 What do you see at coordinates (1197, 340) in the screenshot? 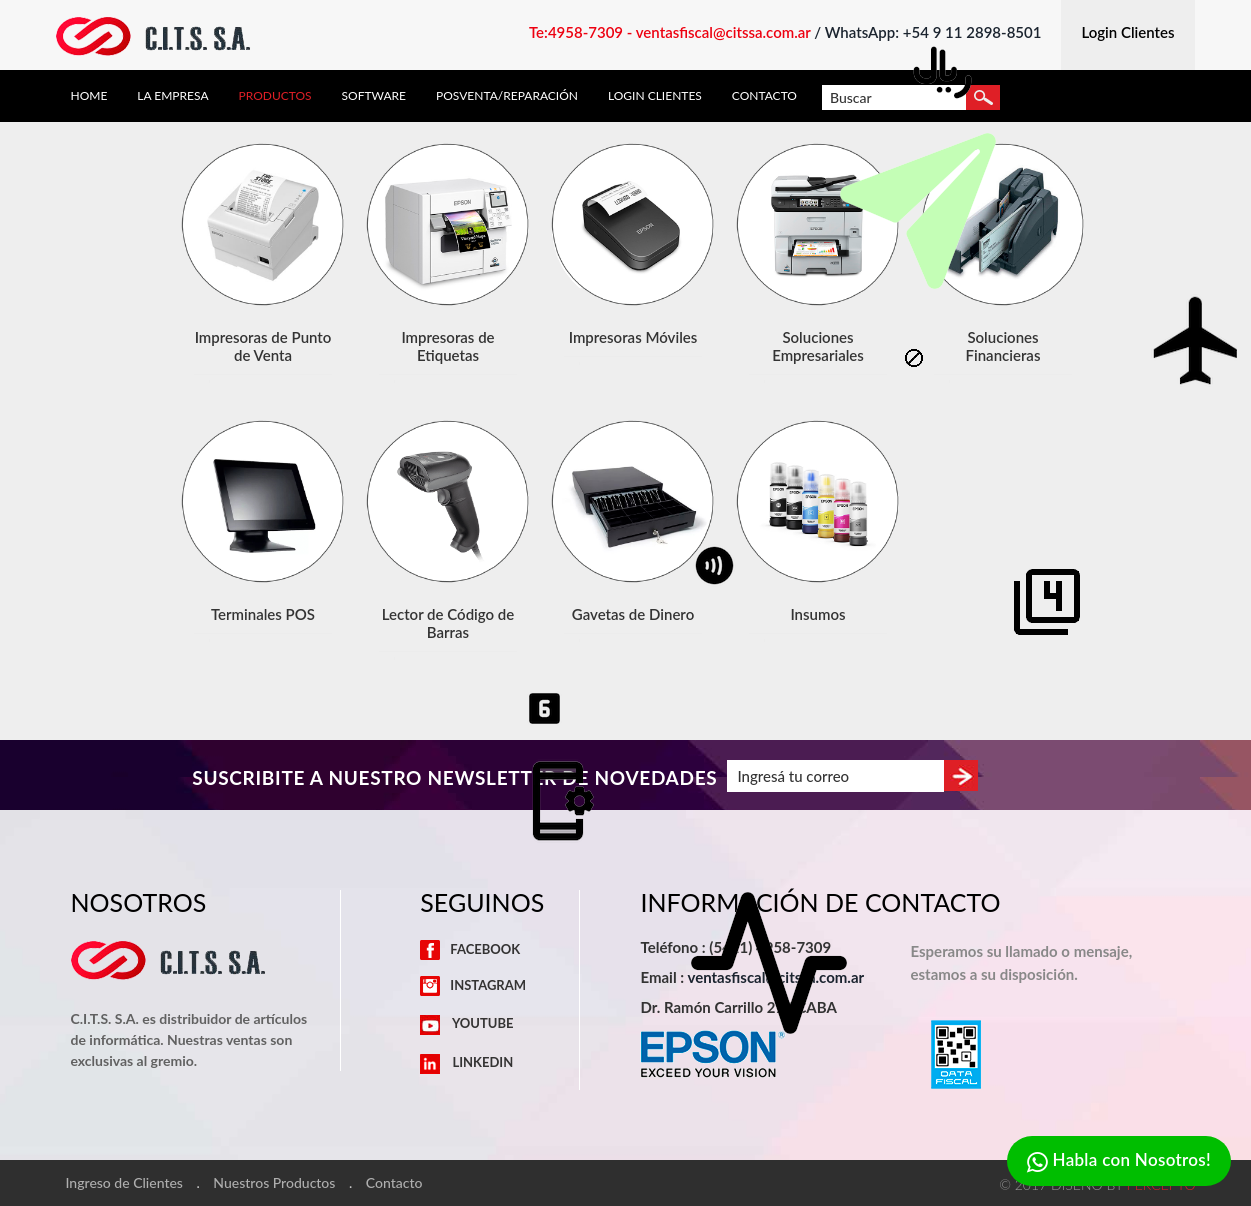
I see `access flight booking or travel options` at bounding box center [1197, 340].